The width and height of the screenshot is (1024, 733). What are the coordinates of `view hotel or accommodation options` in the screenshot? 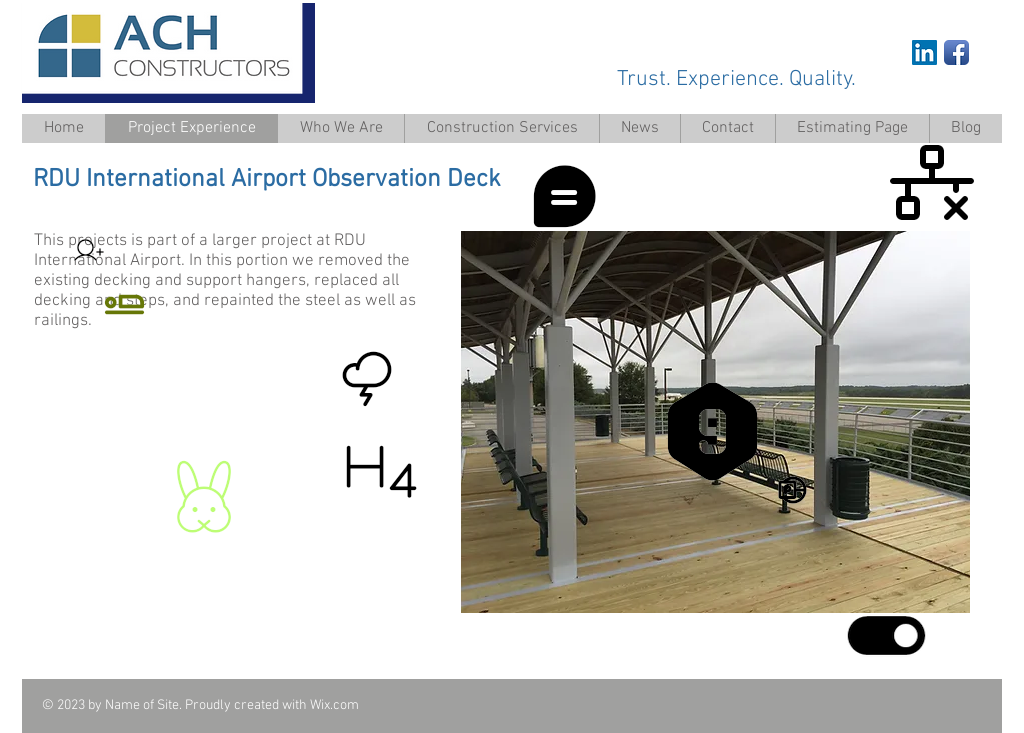 It's located at (124, 304).